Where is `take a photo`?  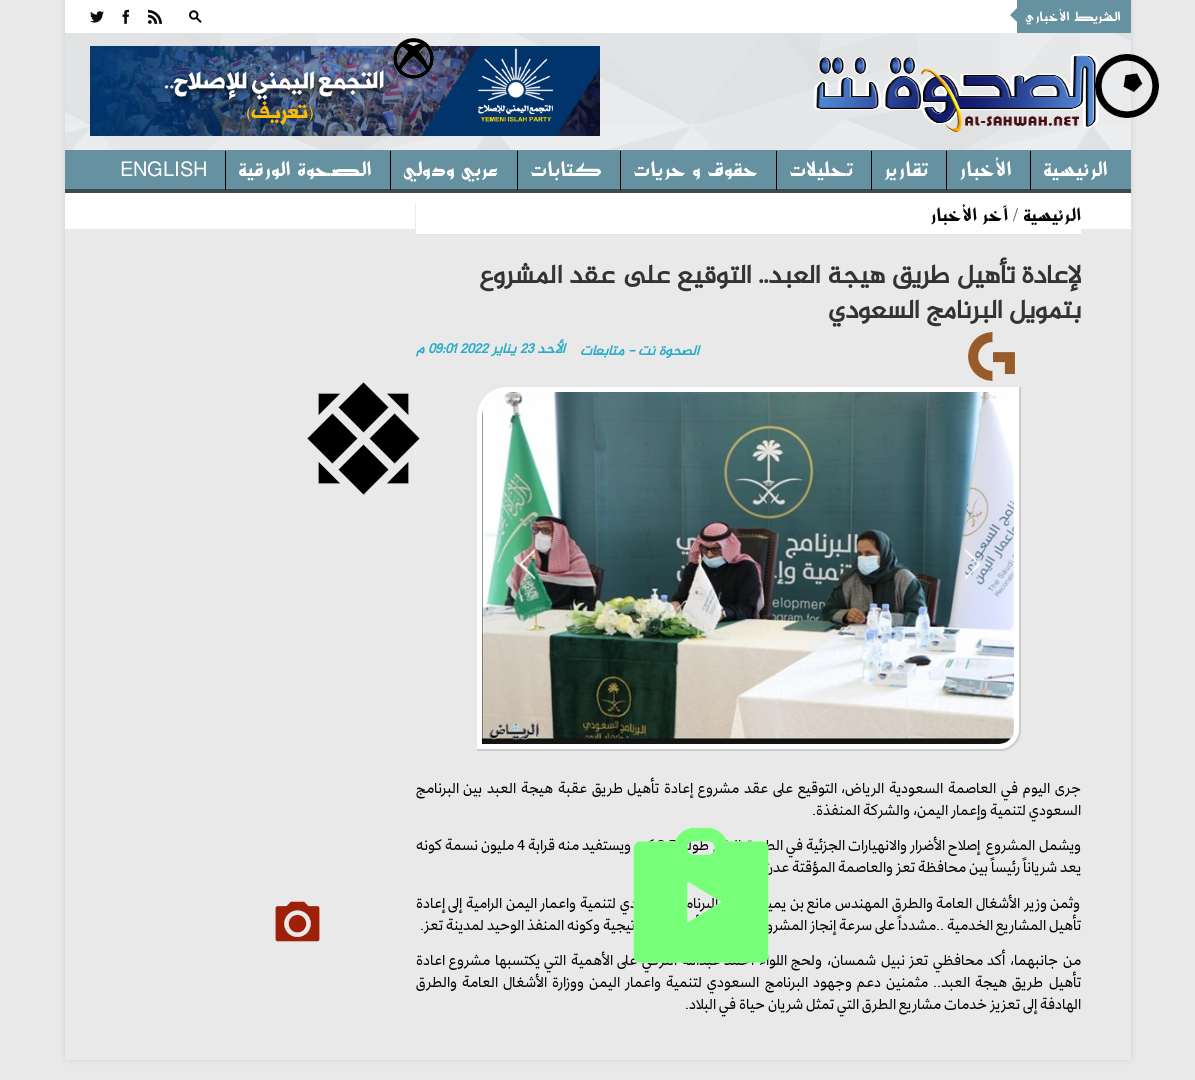 take a photo is located at coordinates (297, 921).